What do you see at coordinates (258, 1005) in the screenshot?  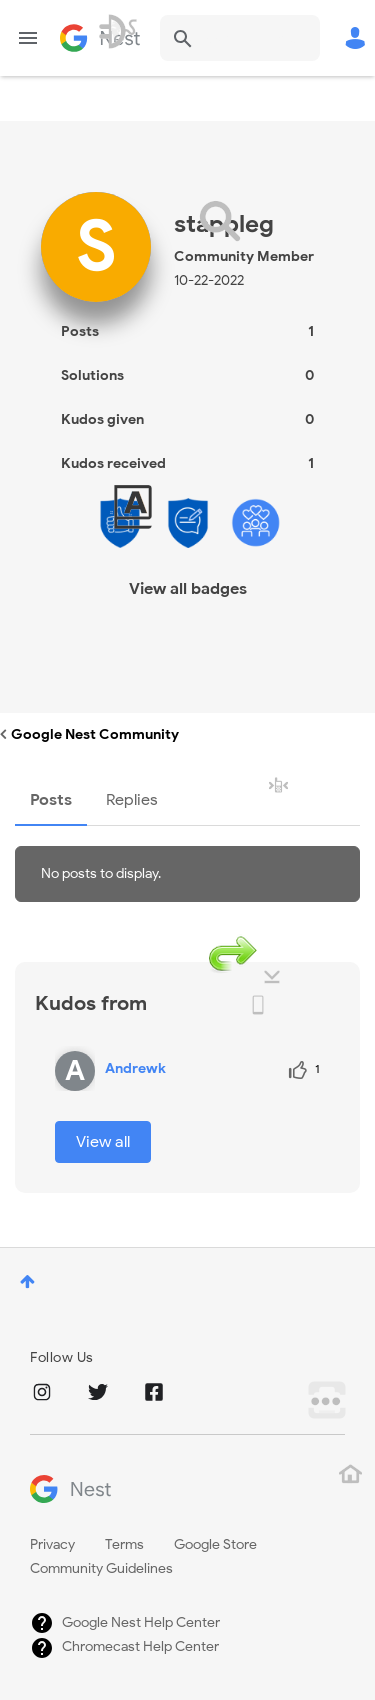 I see `indicates a connected iPod touch device` at bounding box center [258, 1005].